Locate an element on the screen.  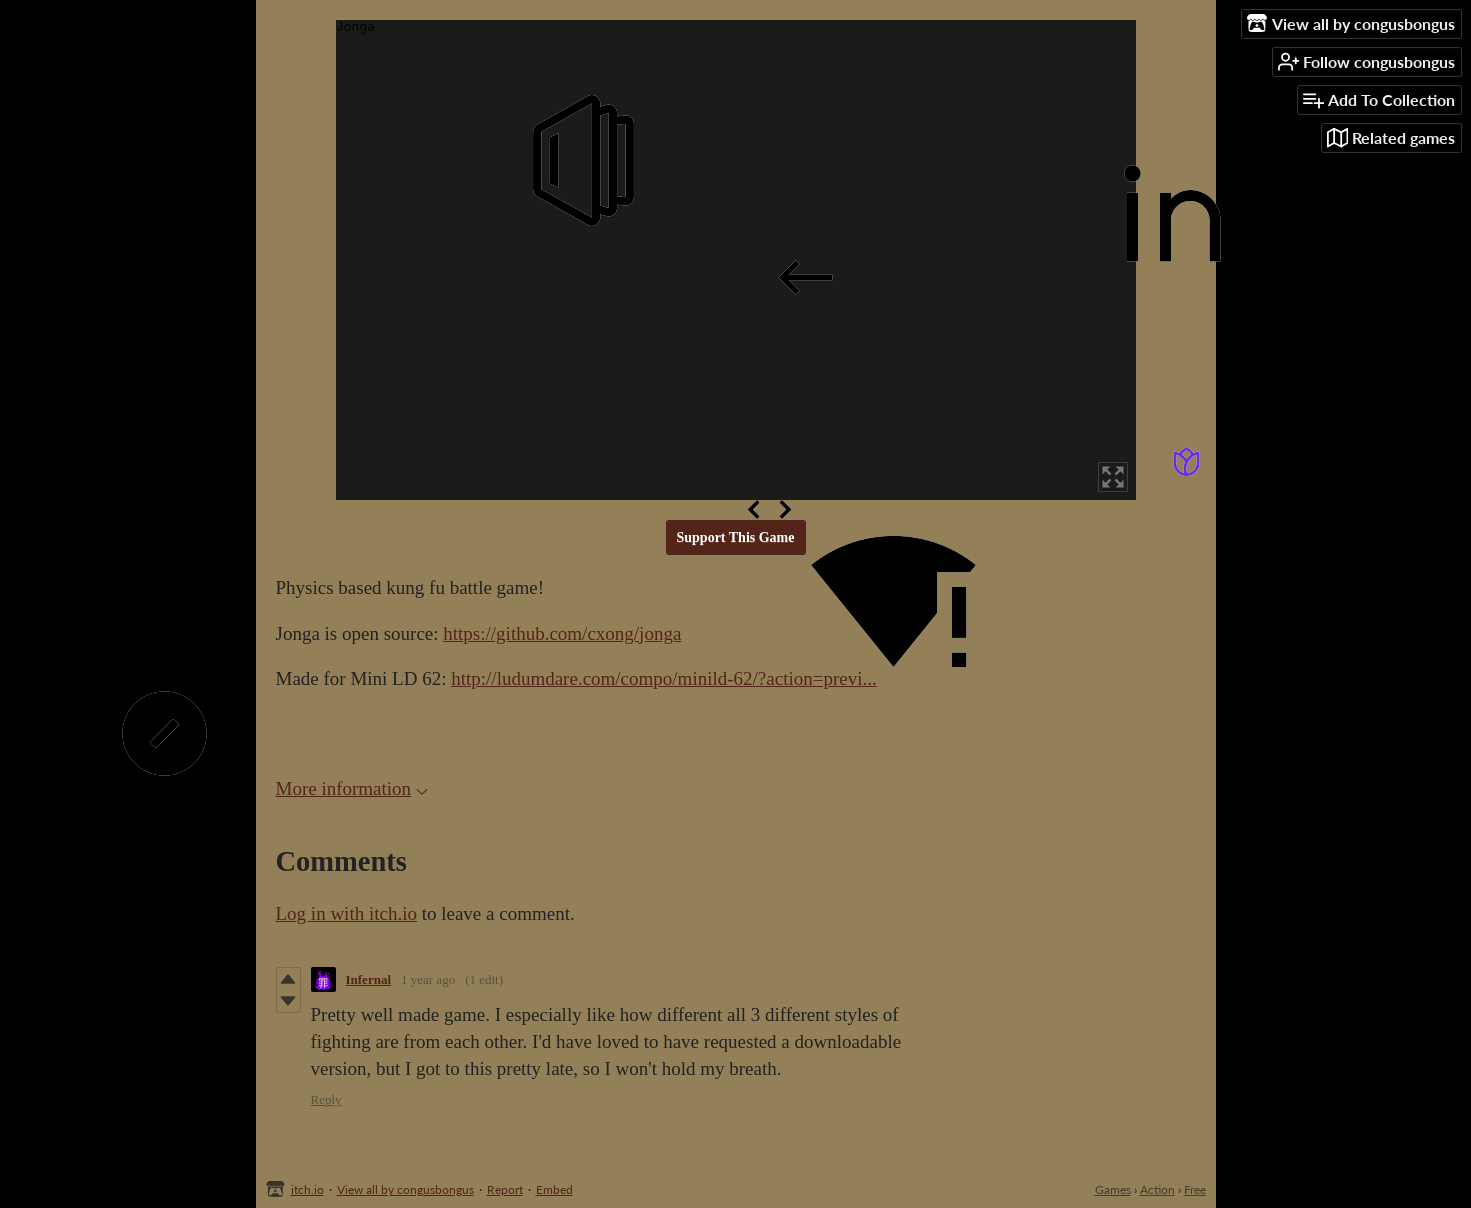
toggle code view mode in editor is located at coordinates (769, 509).